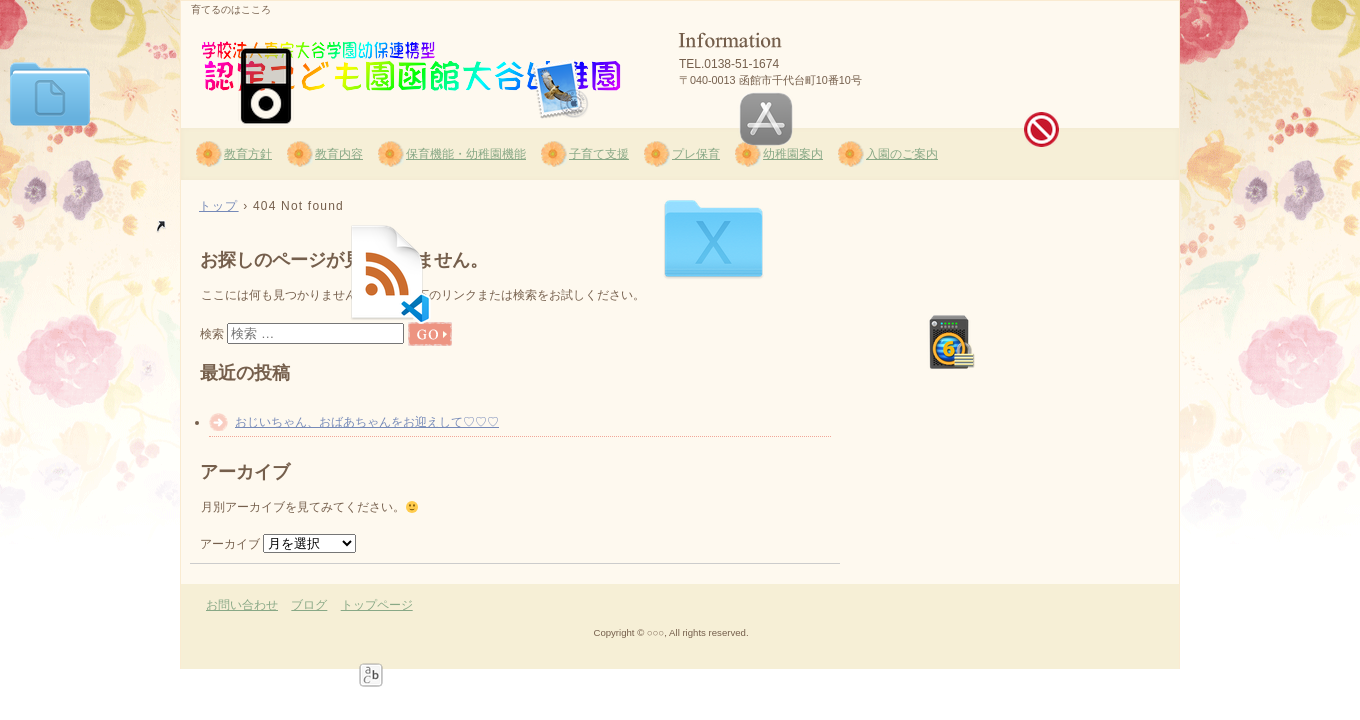  Describe the element at coordinates (387, 274) in the screenshot. I see `open or edit an xml file in visual studio code` at that location.